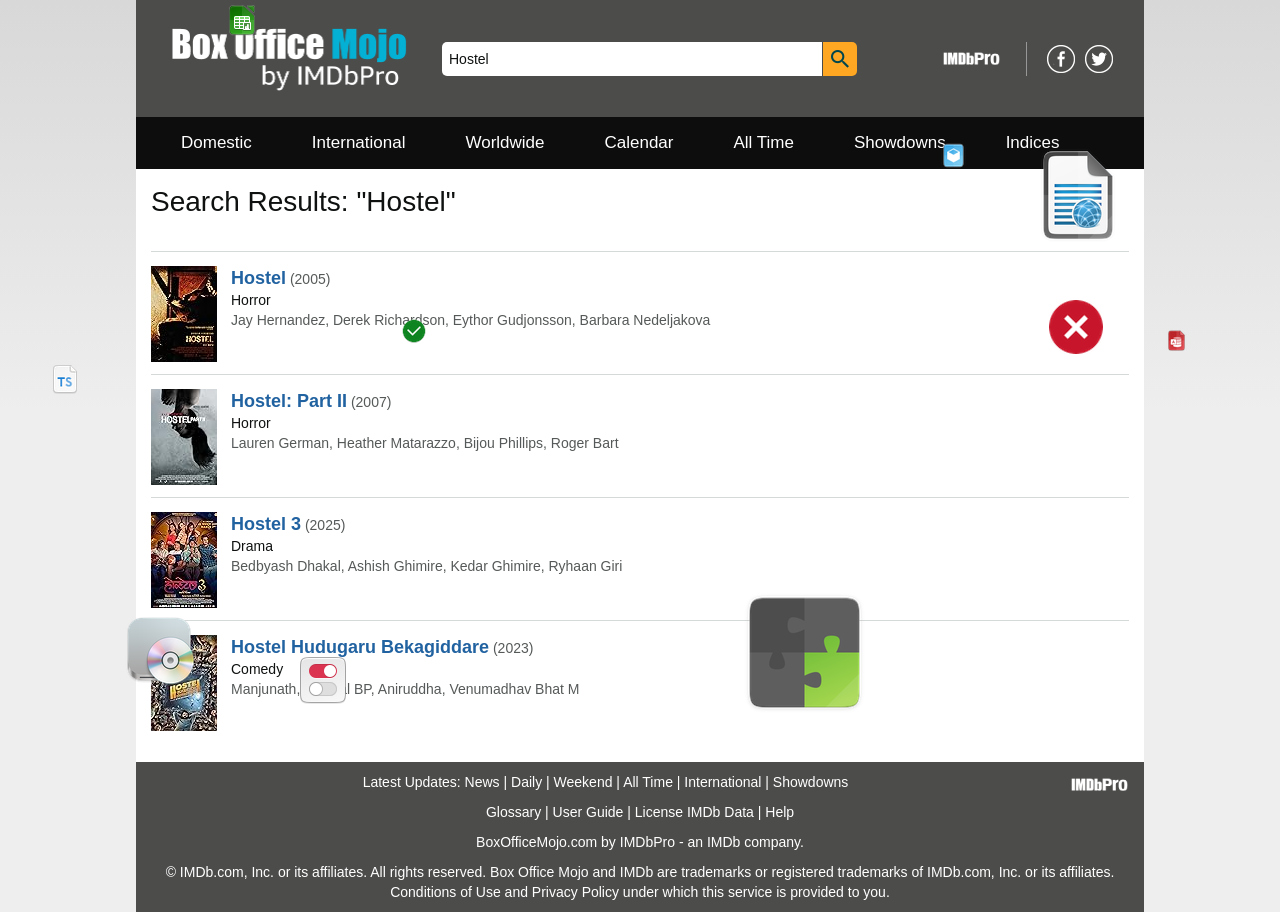 Image resolution: width=1280 pixels, height=912 pixels. What do you see at coordinates (1078, 195) in the screenshot?
I see `open a web template document file` at bounding box center [1078, 195].